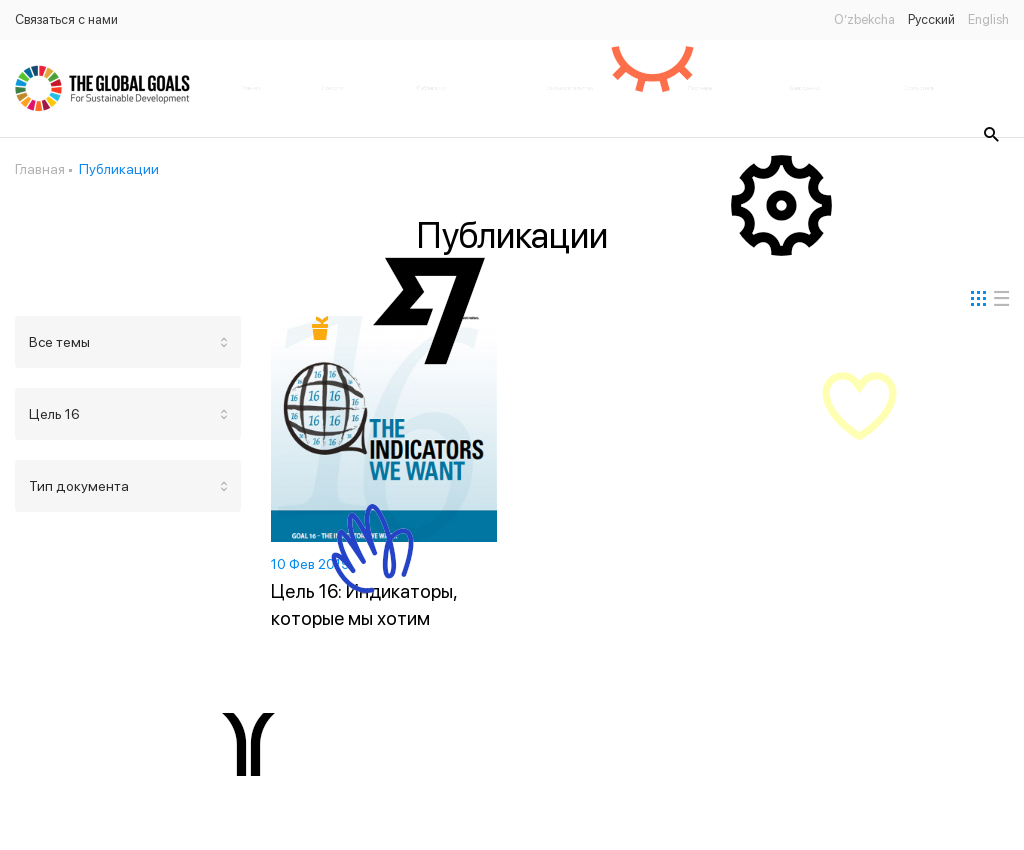  Describe the element at coordinates (781, 205) in the screenshot. I see `access settings or preferences` at that location.